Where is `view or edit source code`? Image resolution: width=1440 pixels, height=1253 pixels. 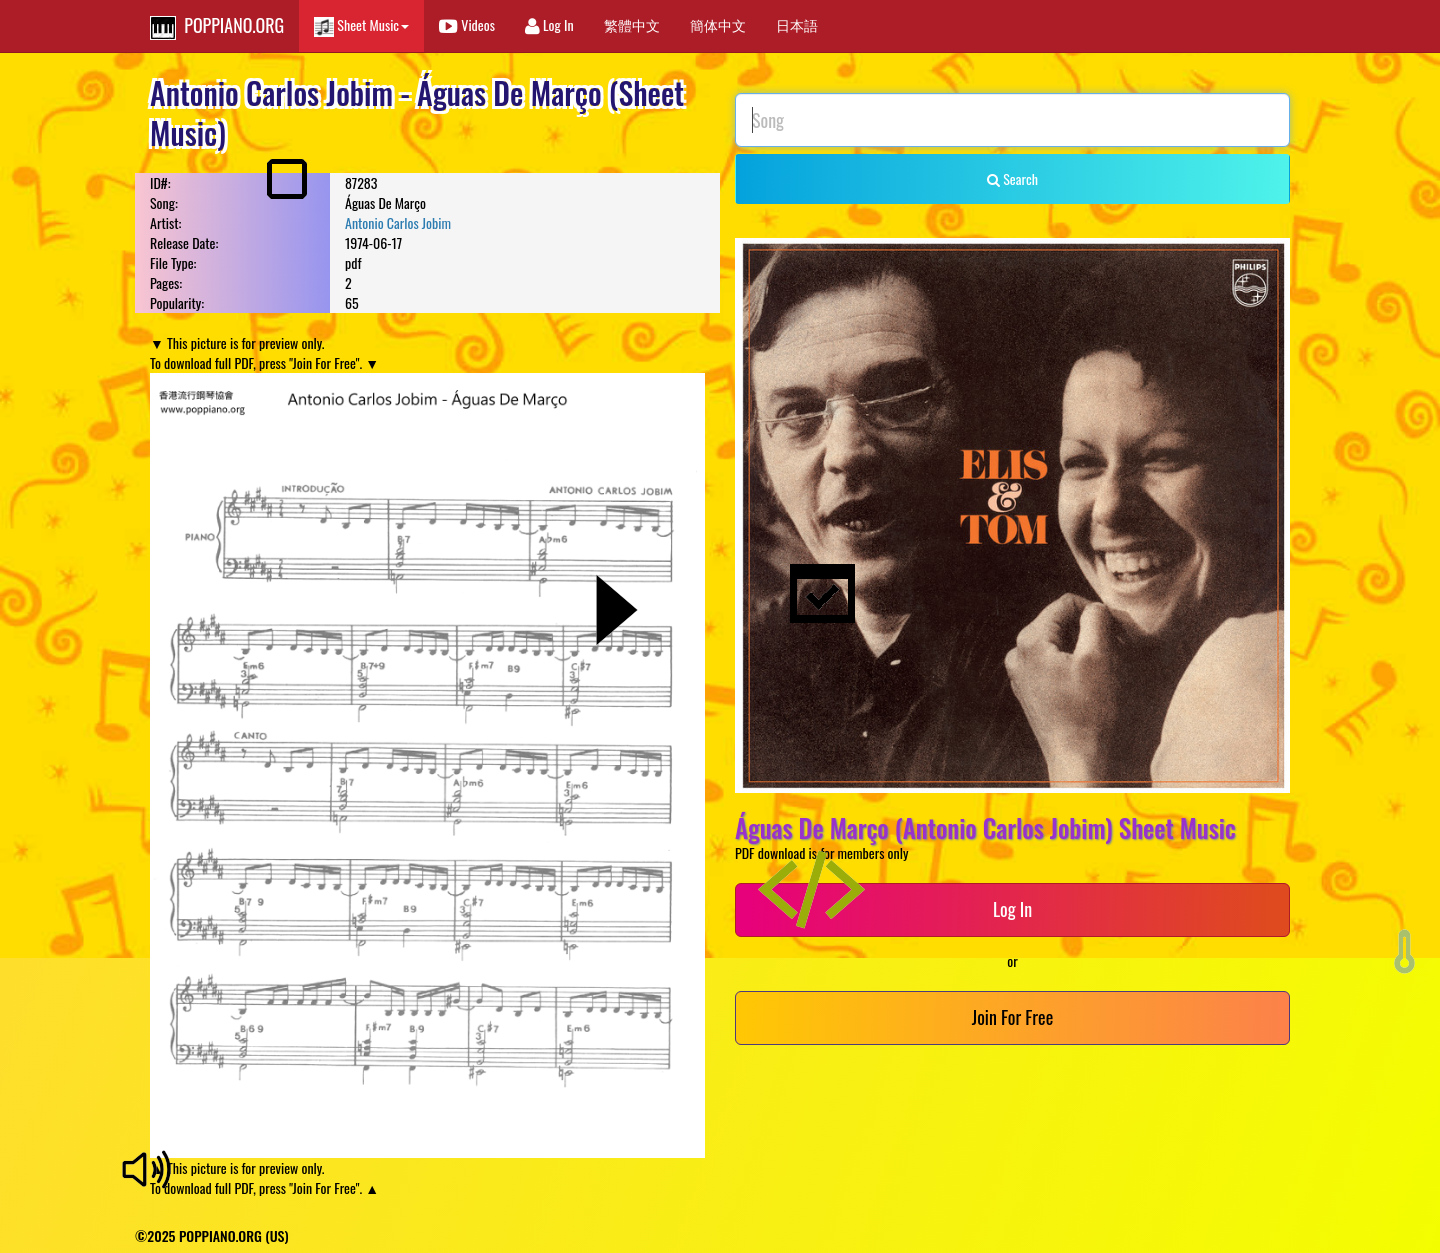
view or edit source code is located at coordinates (811, 889).